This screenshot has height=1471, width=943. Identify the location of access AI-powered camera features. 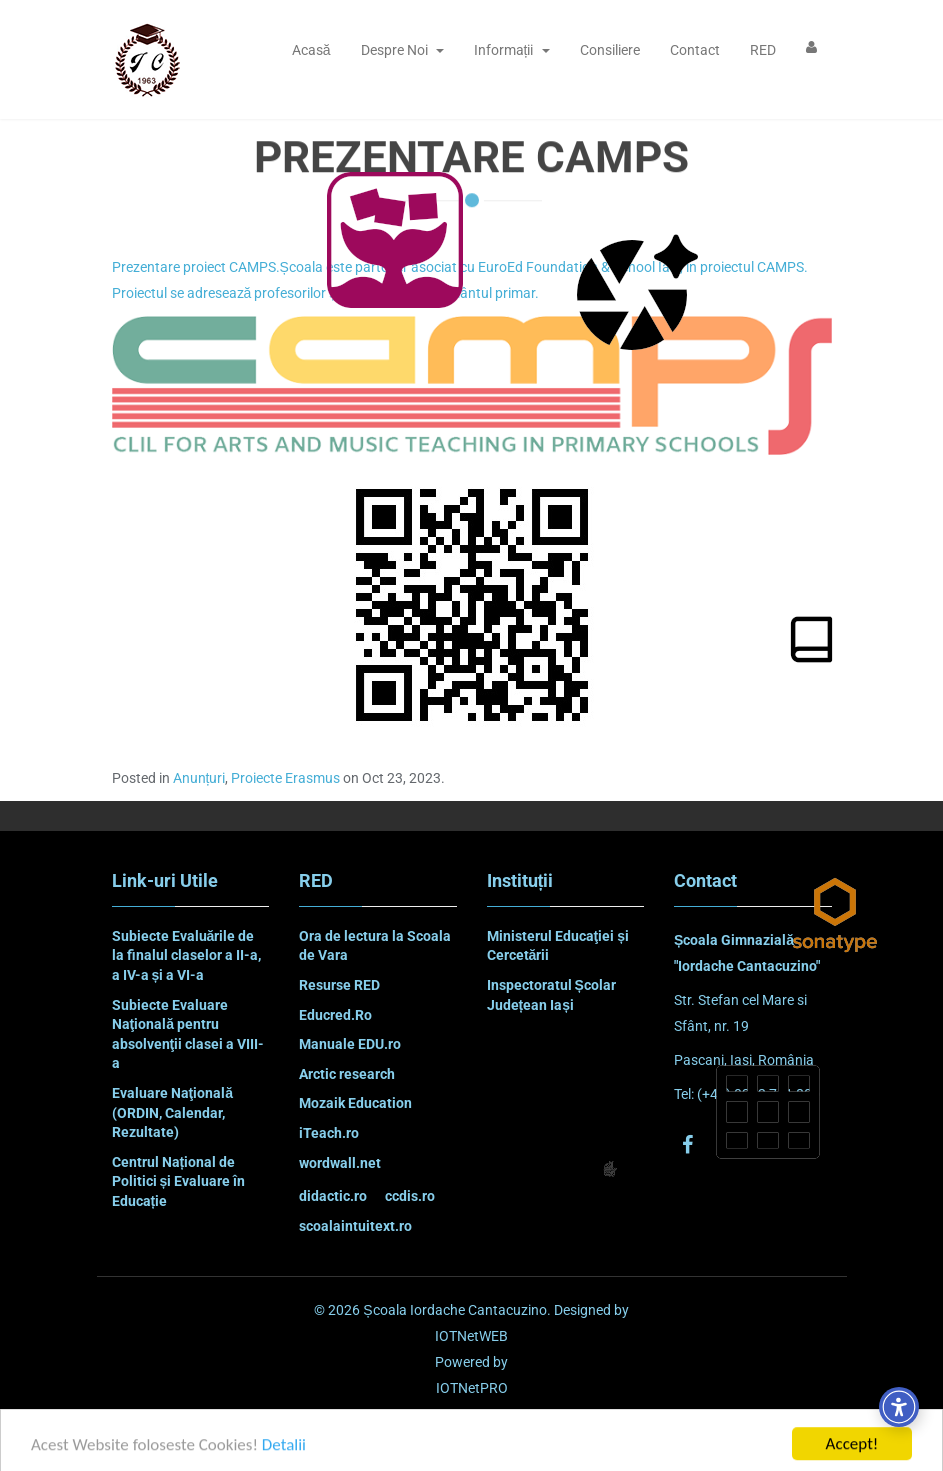
(632, 295).